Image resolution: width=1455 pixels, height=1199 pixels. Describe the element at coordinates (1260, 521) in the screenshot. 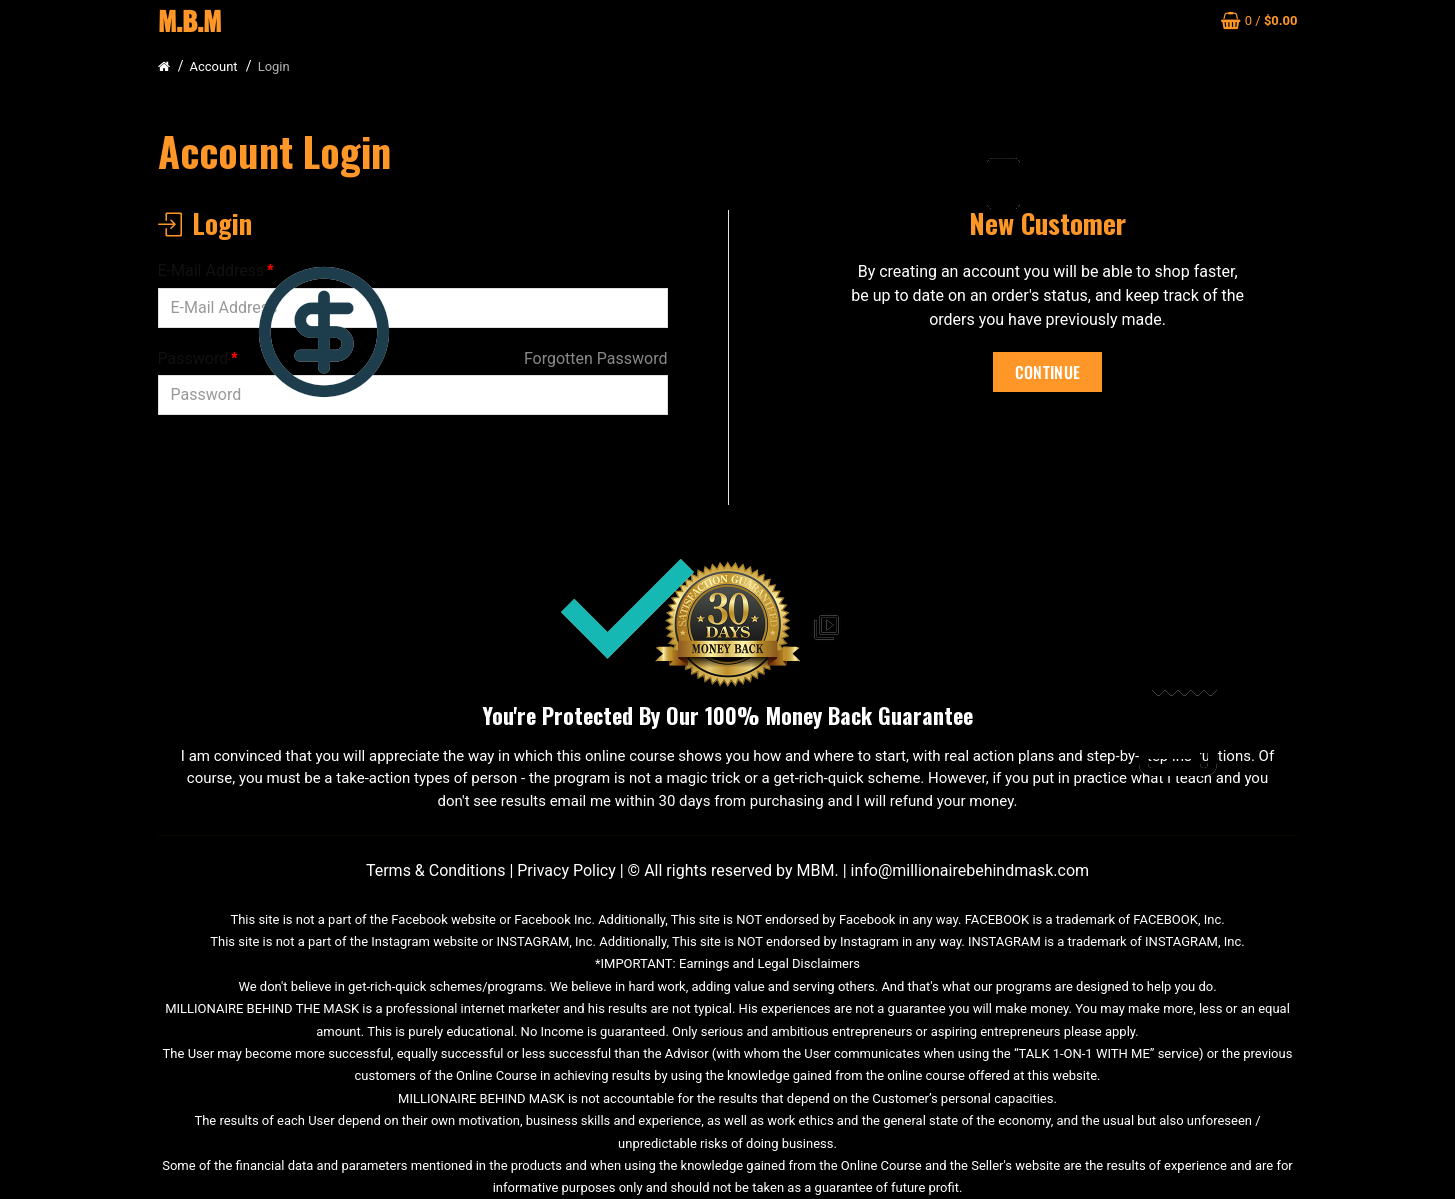

I see `upload a file` at that location.